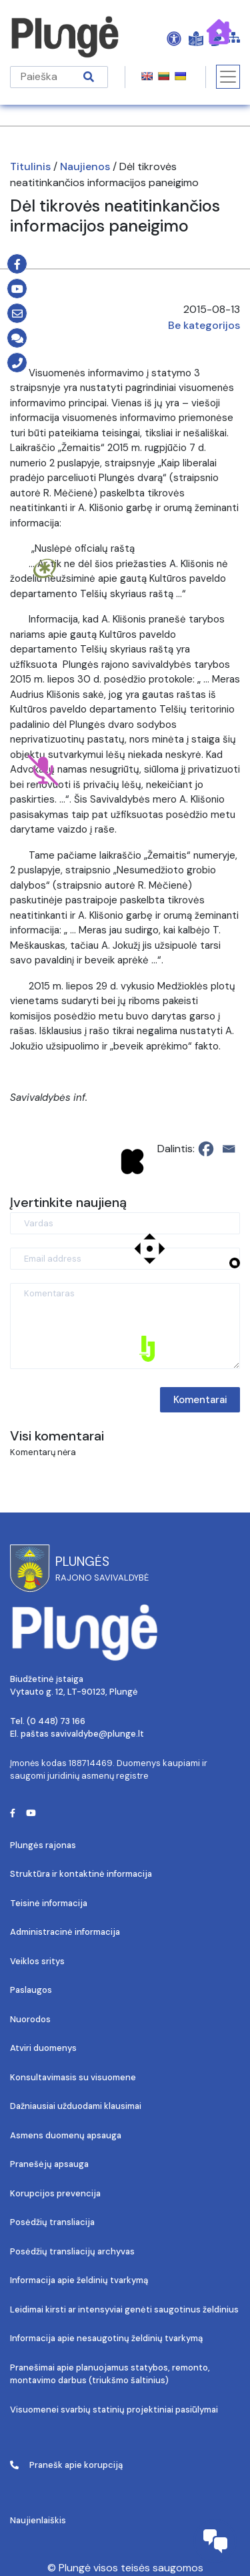 Image resolution: width=250 pixels, height=2576 pixels. What do you see at coordinates (132, 1162) in the screenshot?
I see `link to Kickstarter profile or campaign` at bounding box center [132, 1162].